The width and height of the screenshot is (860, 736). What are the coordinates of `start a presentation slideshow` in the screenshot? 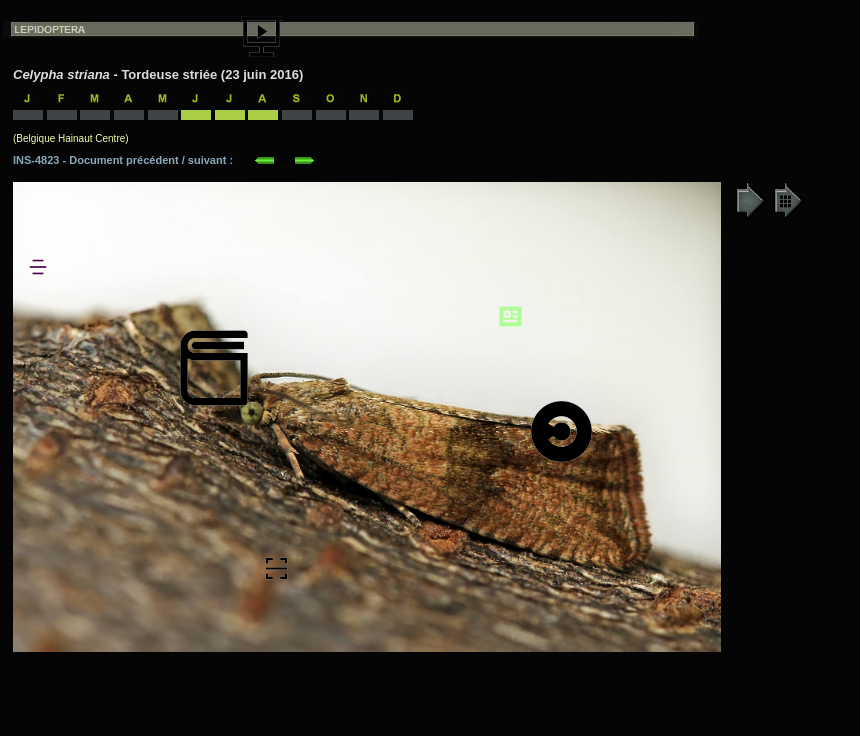 It's located at (261, 36).